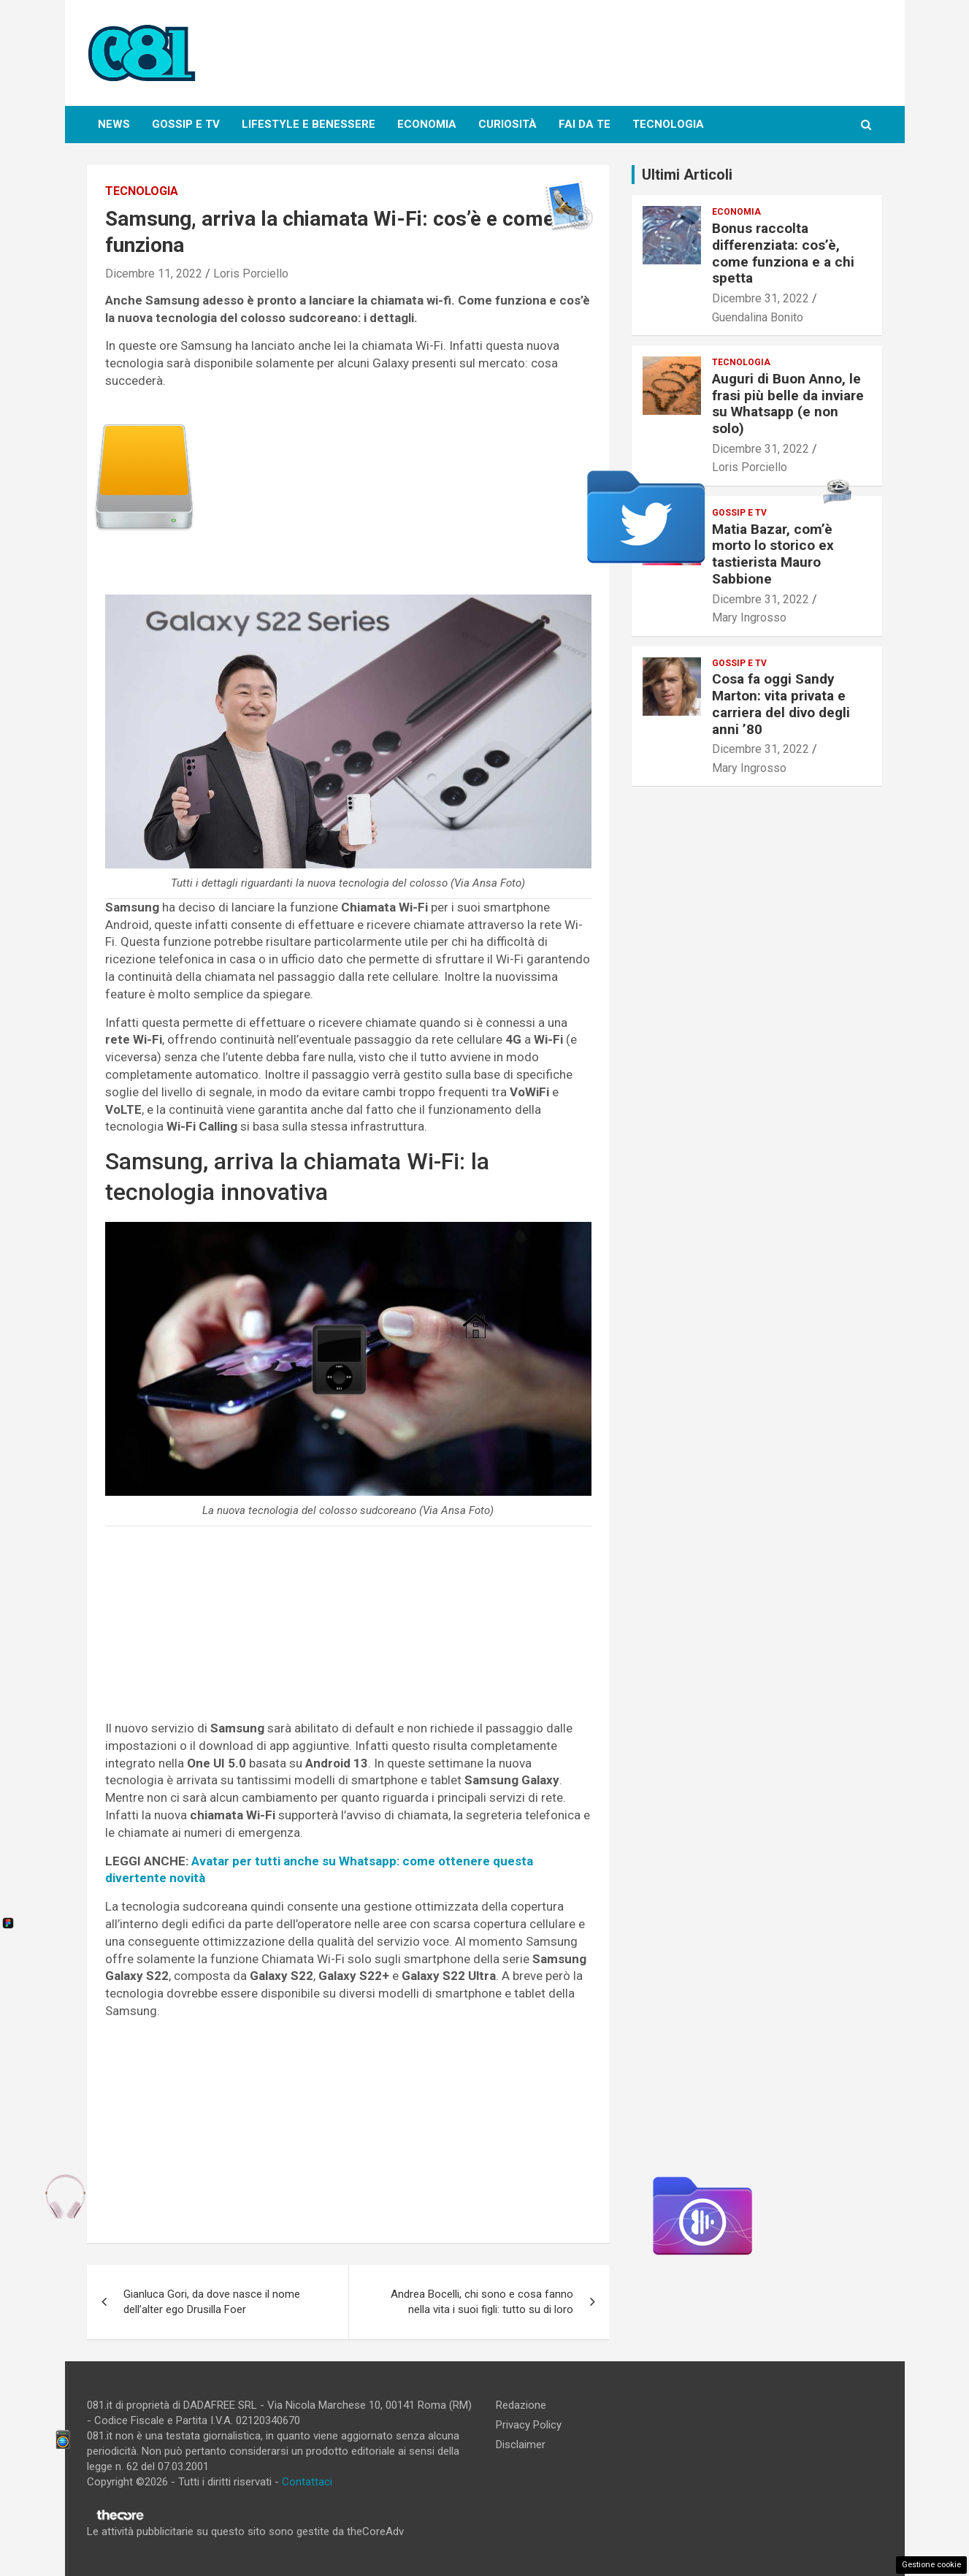  Describe the element at coordinates (837, 492) in the screenshot. I see `indicates a video file type` at that location.